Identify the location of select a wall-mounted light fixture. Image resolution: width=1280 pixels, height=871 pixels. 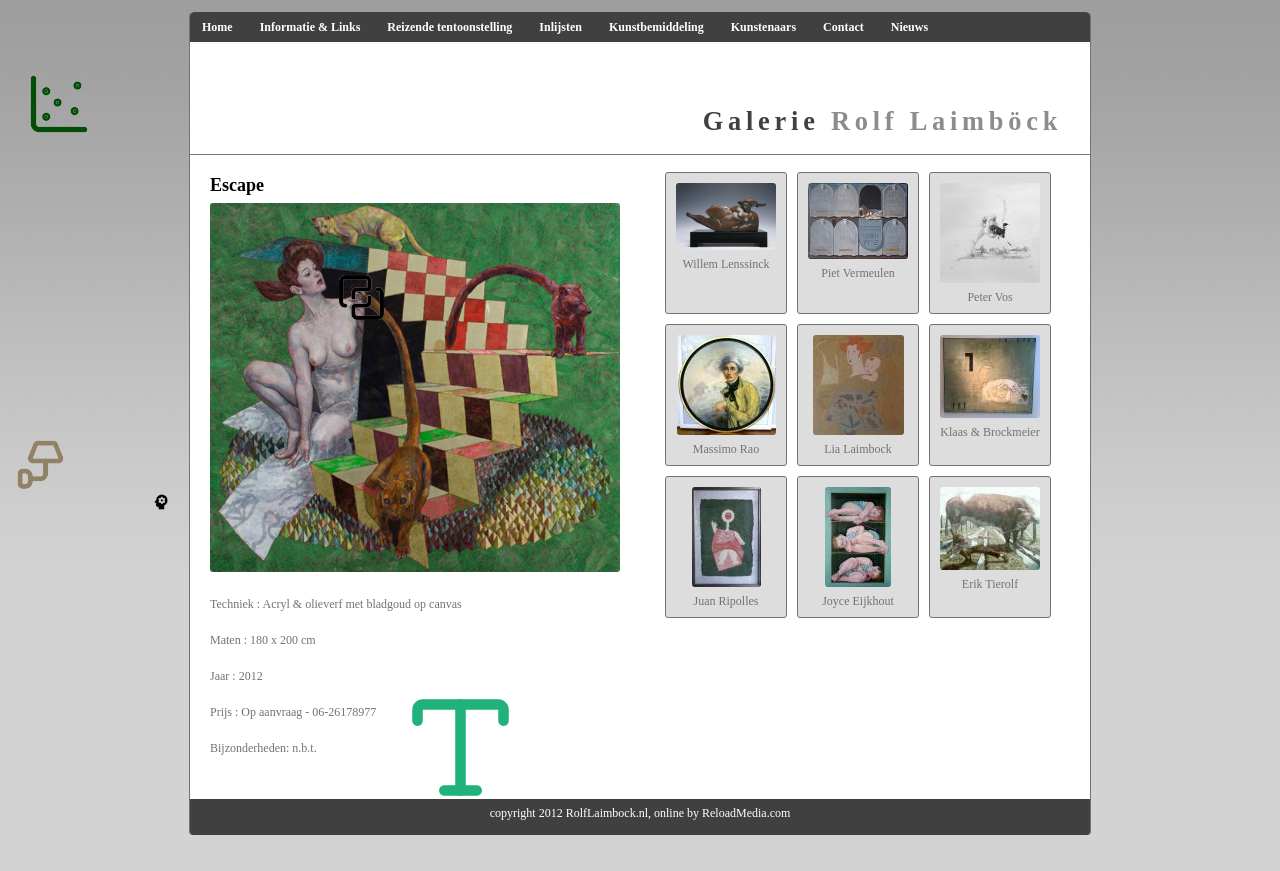
(40, 463).